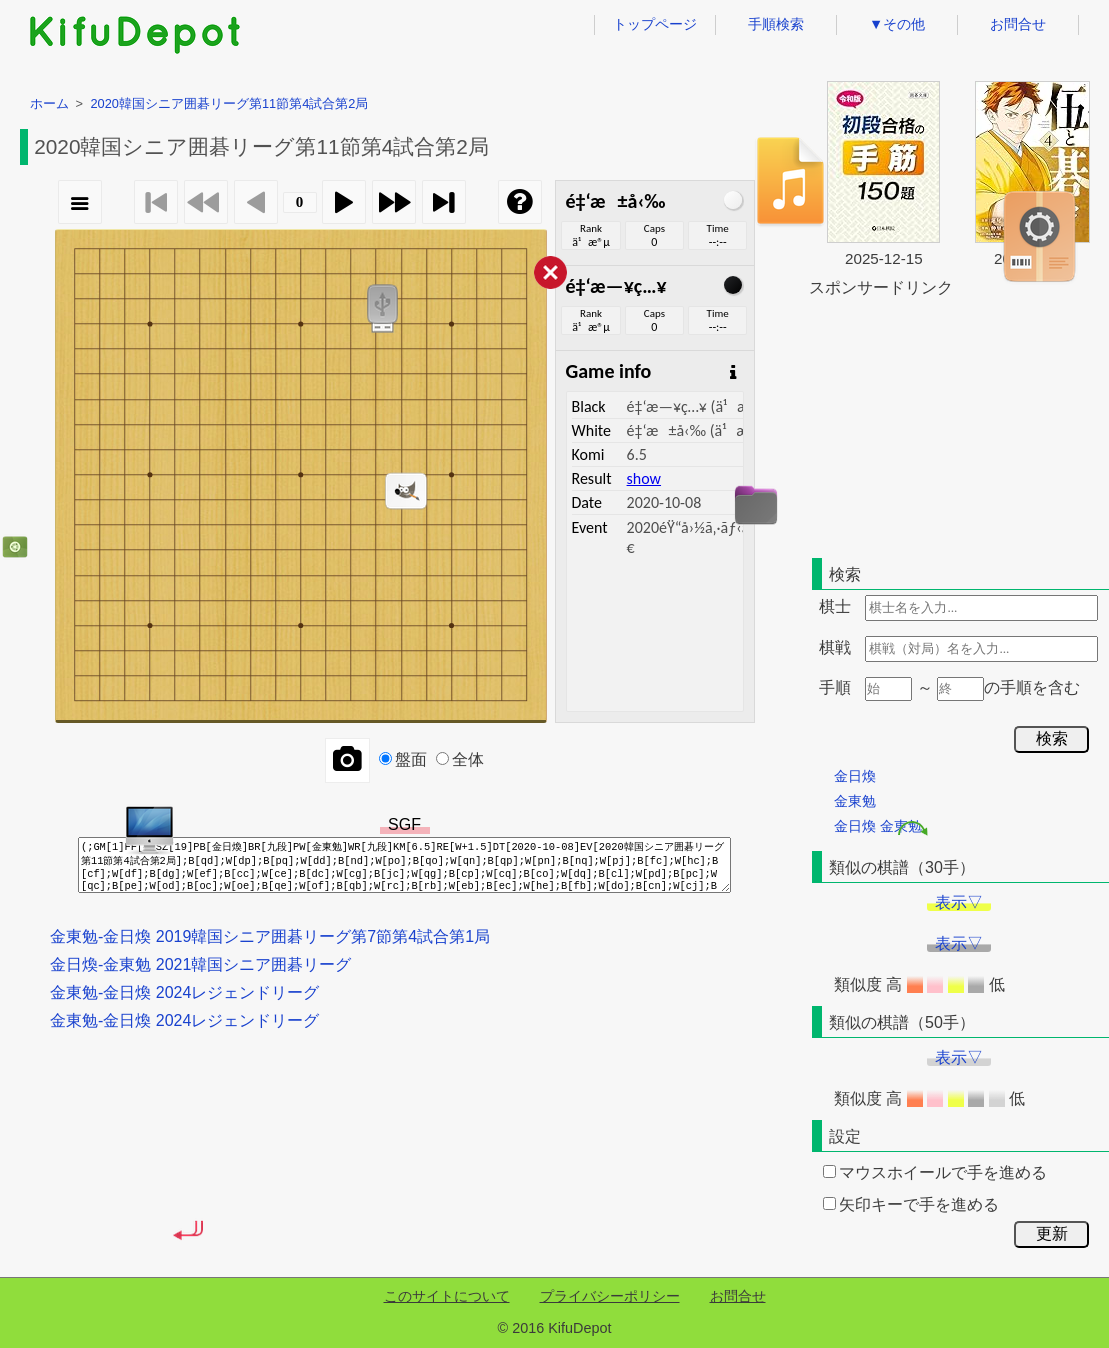 This screenshot has width=1109, height=1348. What do you see at coordinates (187, 1228) in the screenshot?
I see `reply to all recipients in an email thread` at bounding box center [187, 1228].